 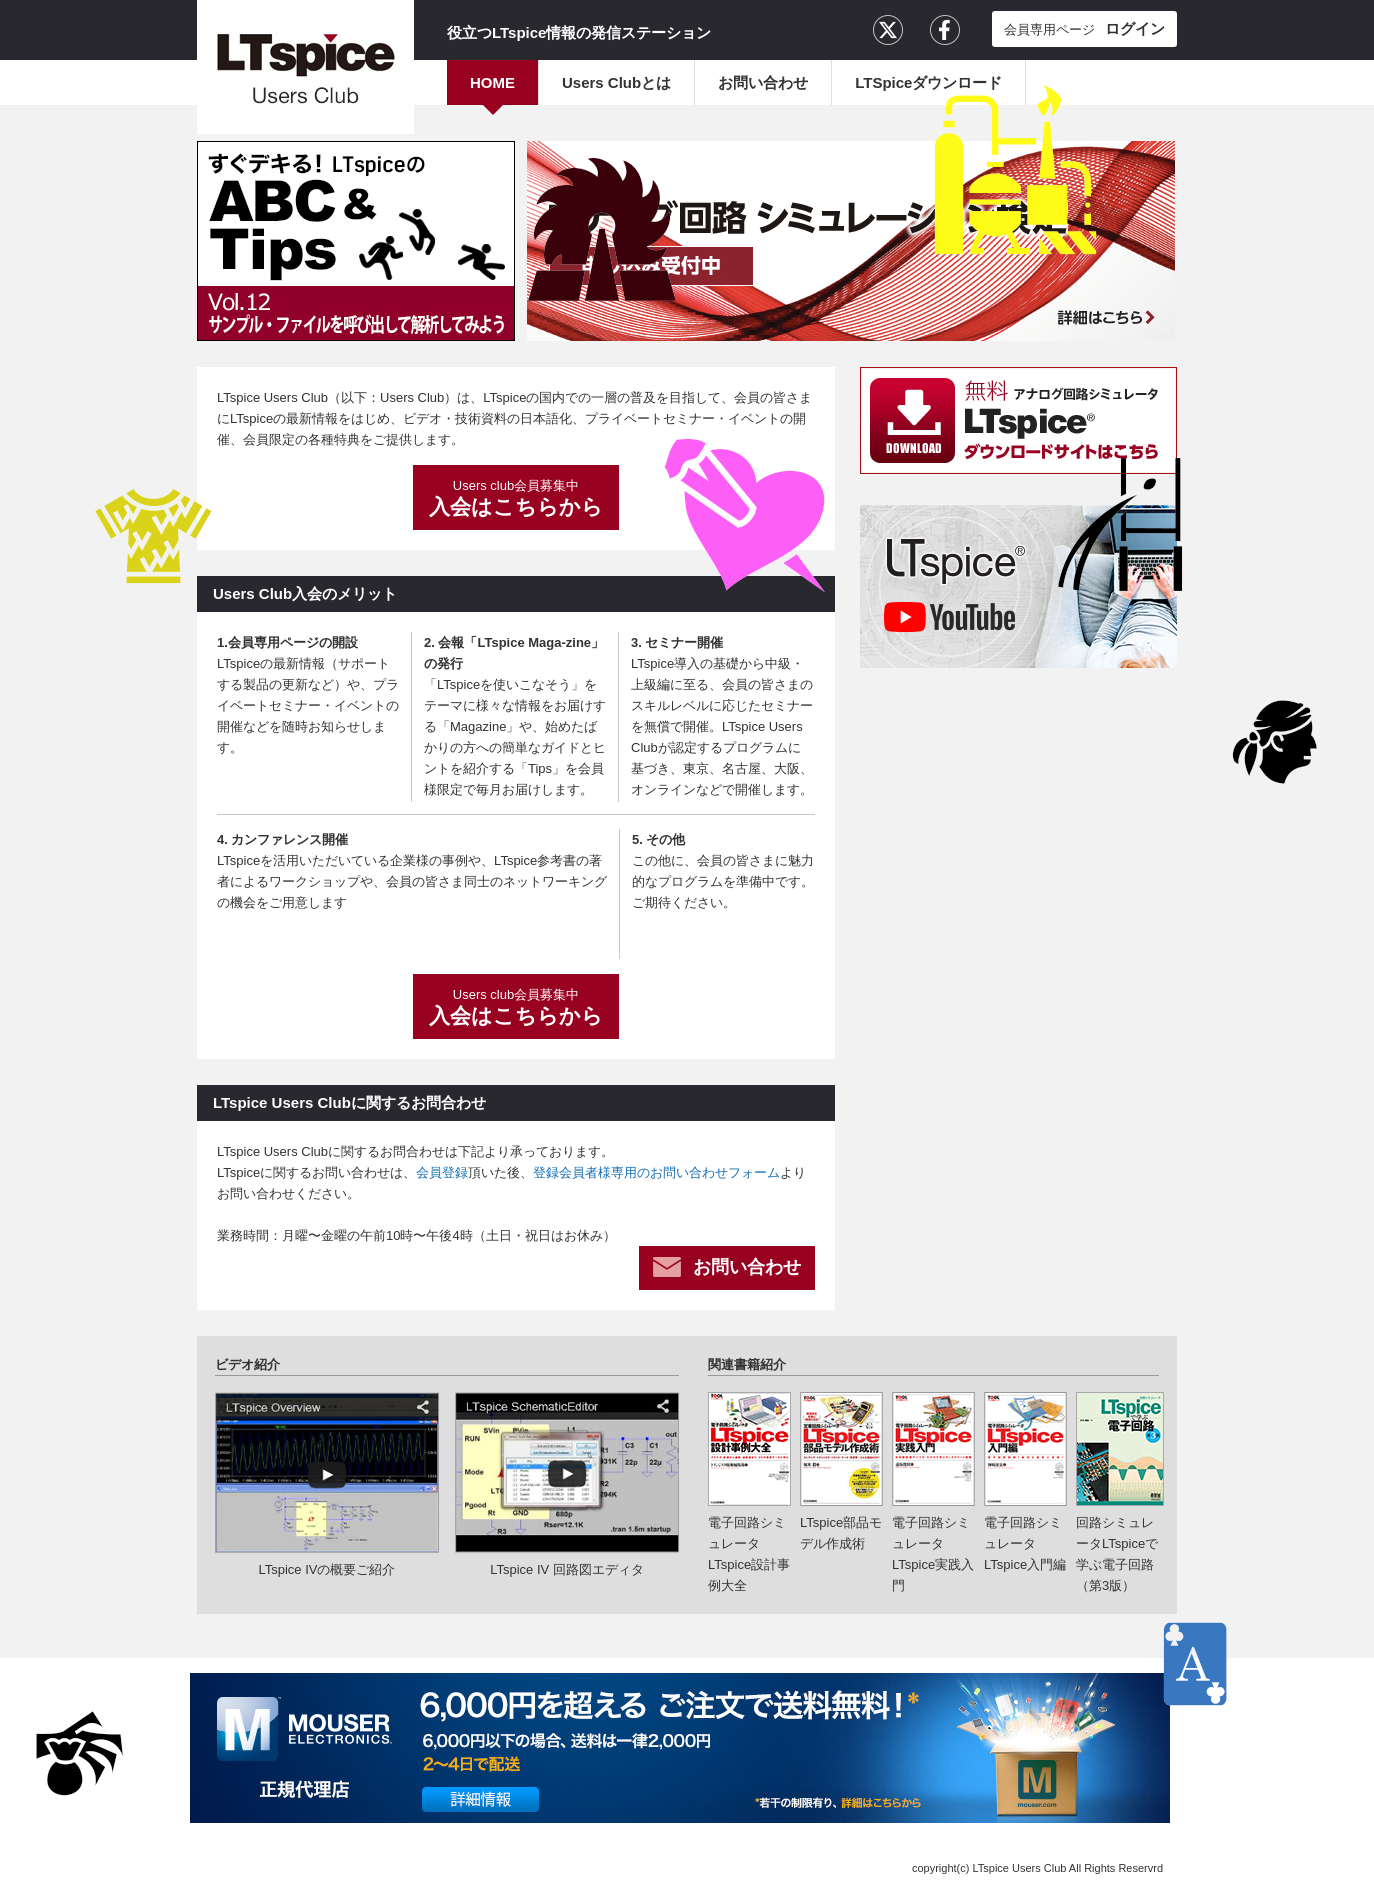 I want to click on steal or grab an item quickly, so click(x=80, y=1751).